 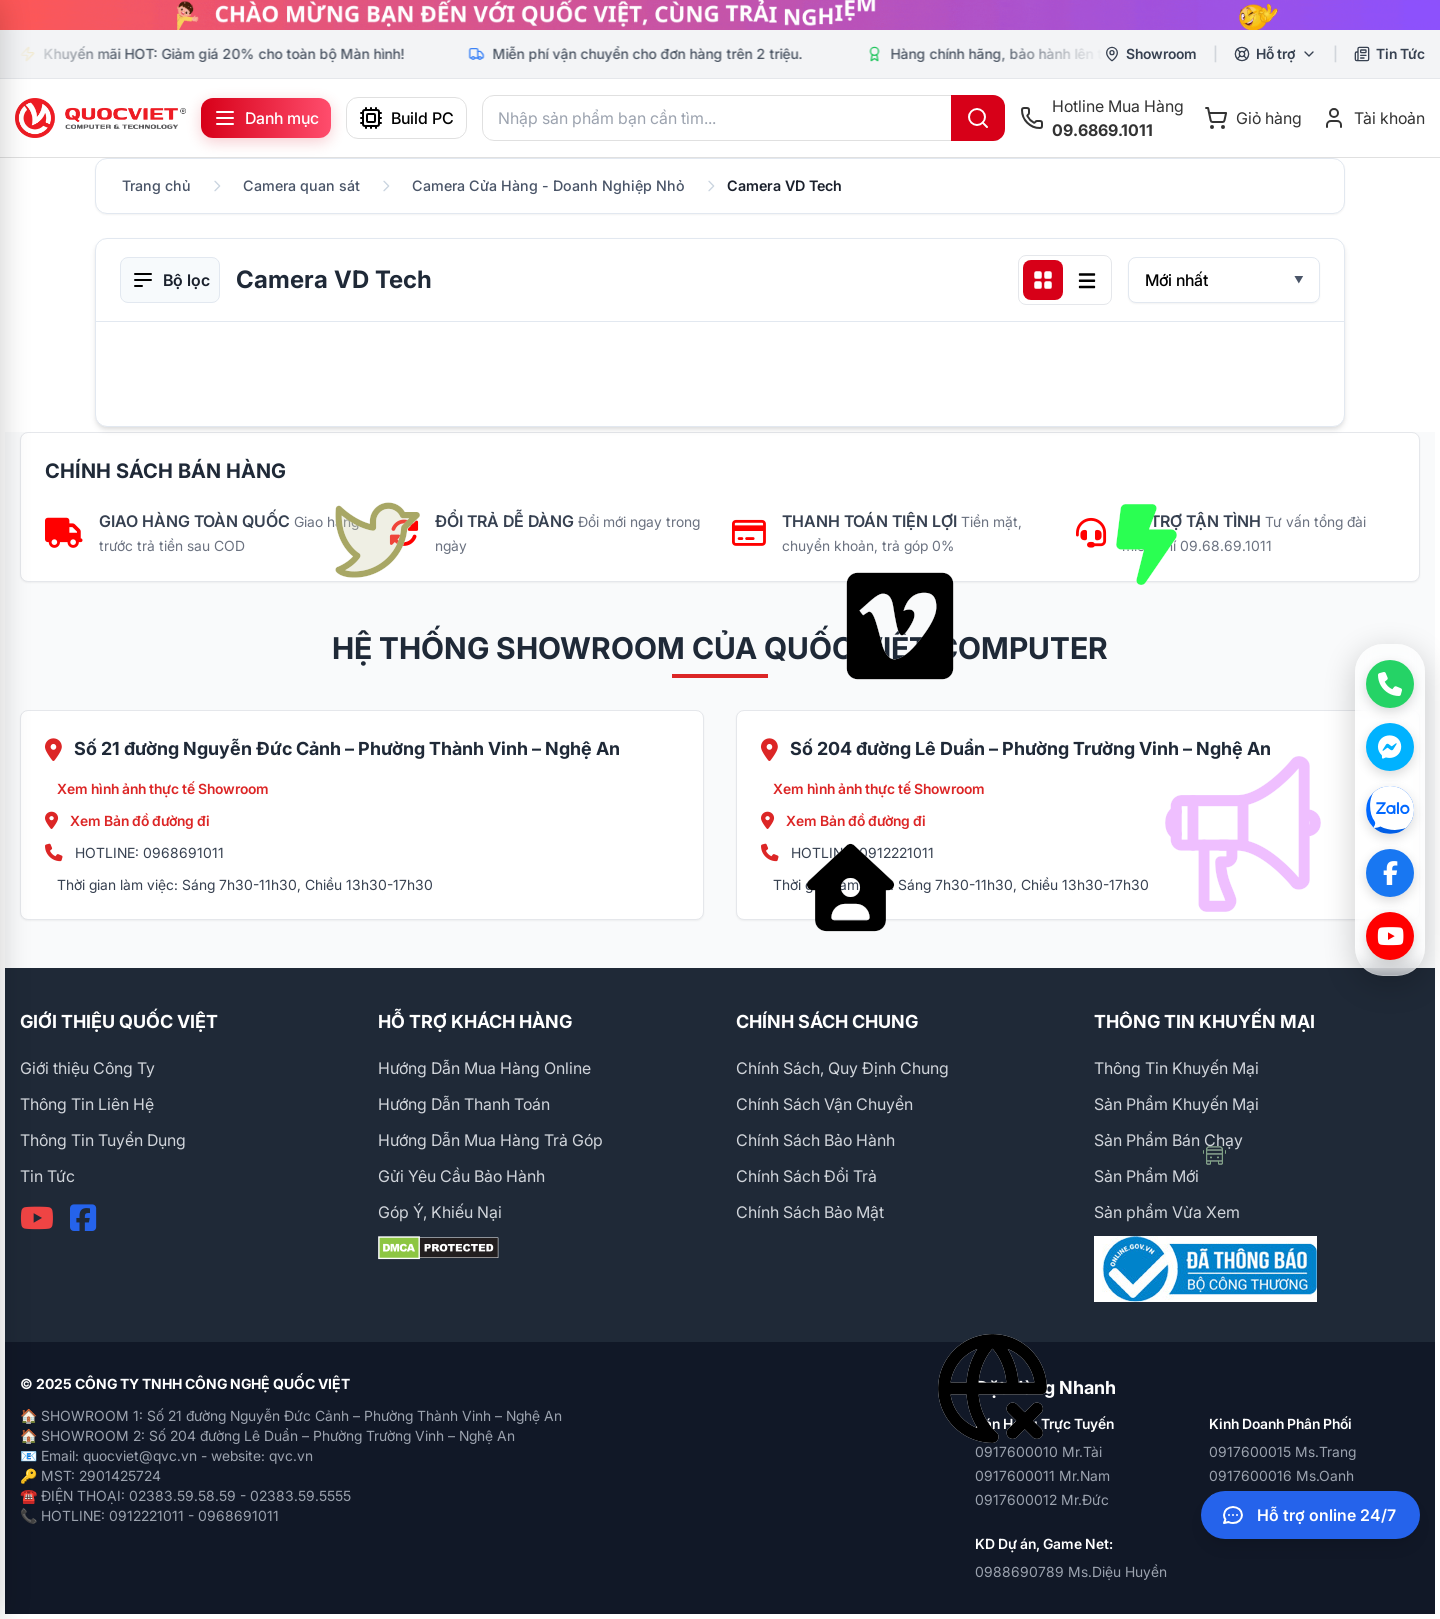 What do you see at coordinates (992, 1388) in the screenshot?
I see `no internet connection` at bounding box center [992, 1388].